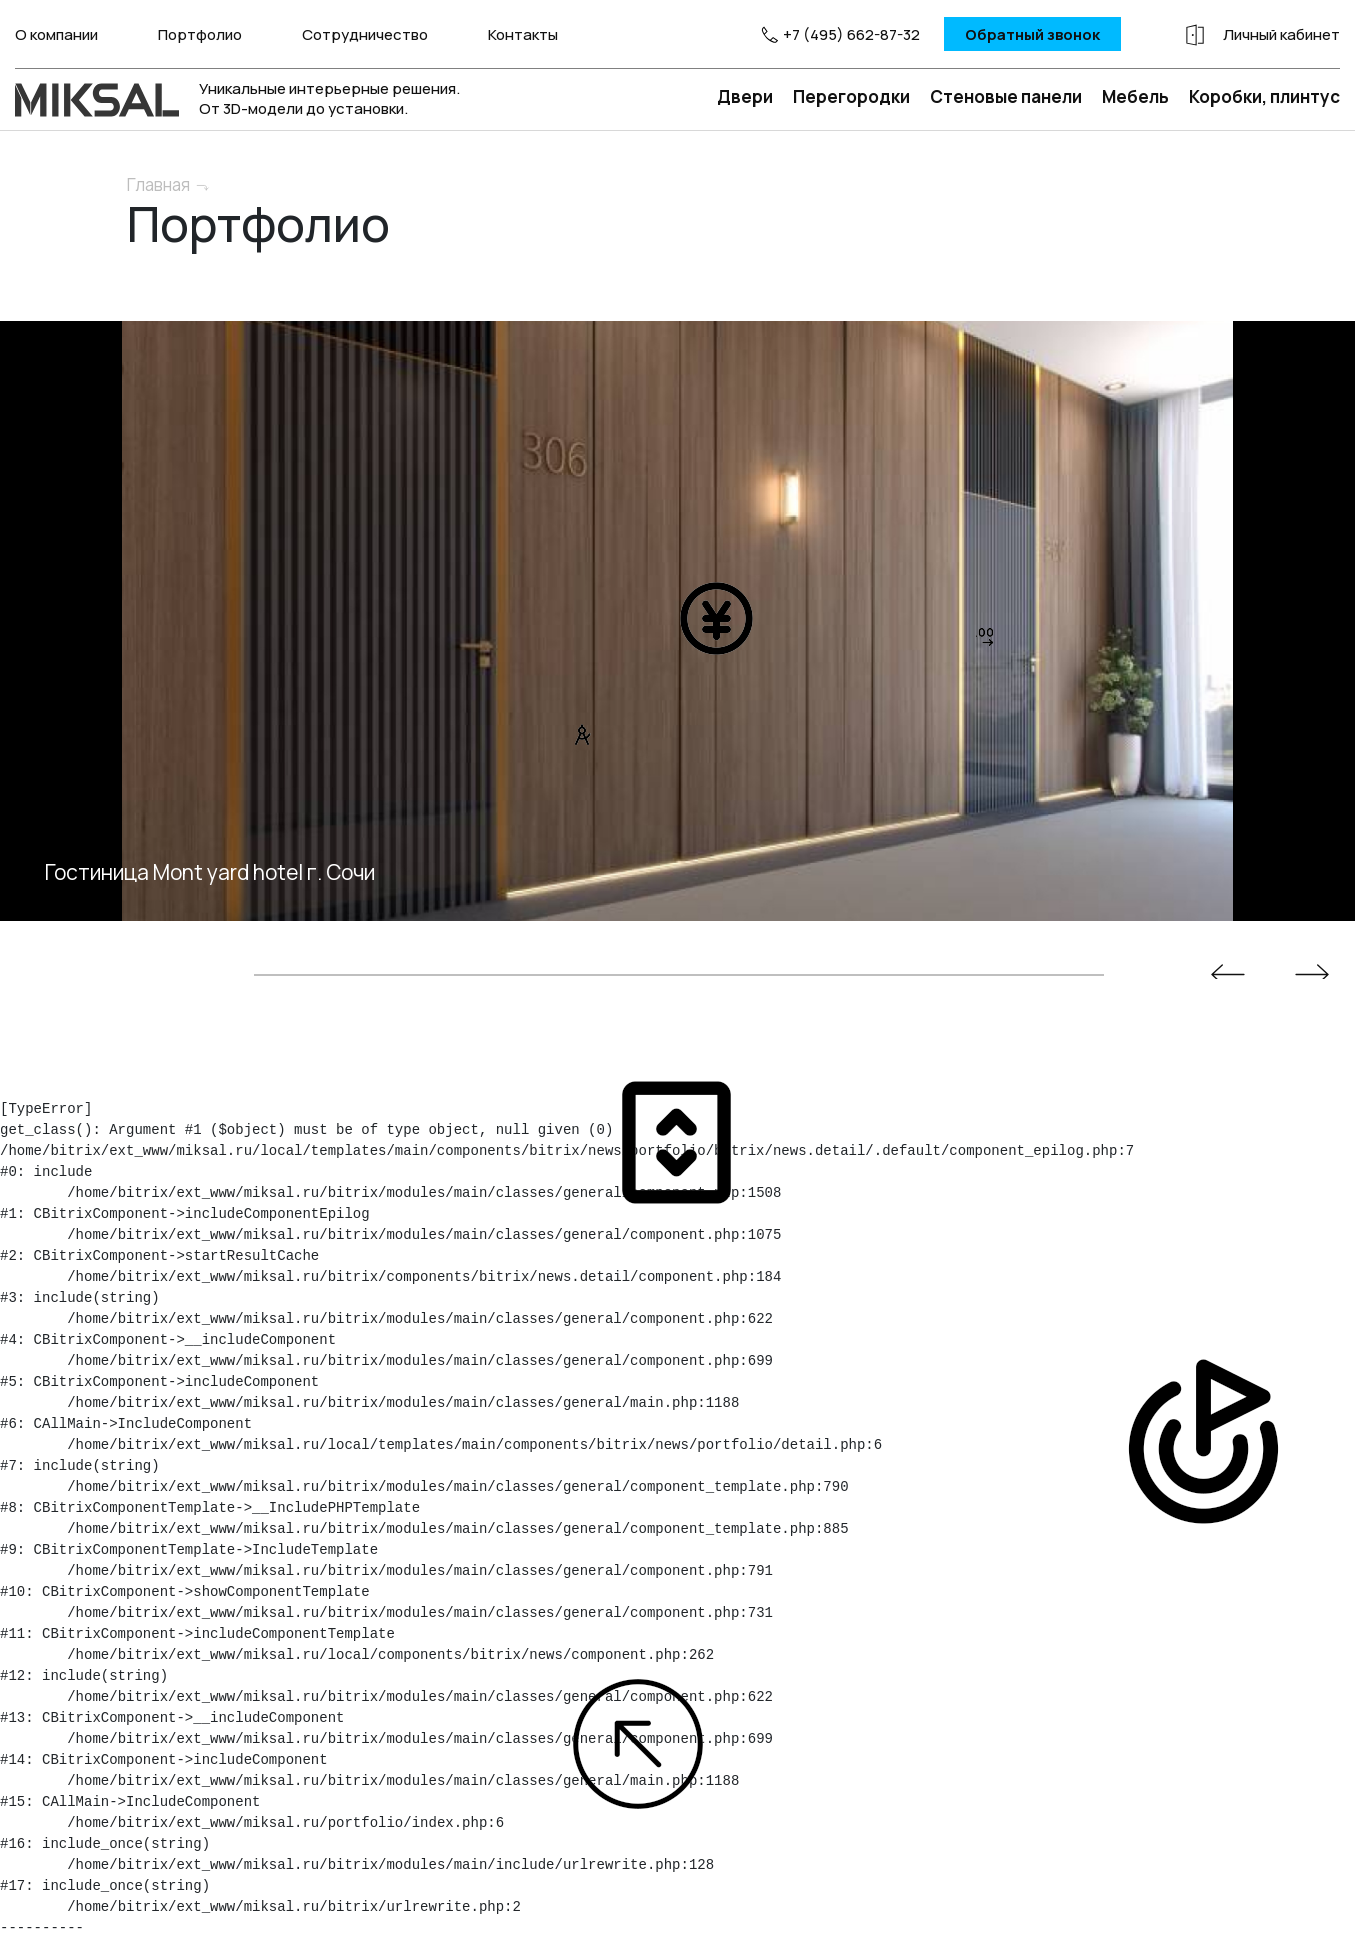 This screenshot has height=1955, width=1355. What do you see at coordinates (582, 735) in the screenshot?
I see `access drawing or drafting tools` at bounding box center [582, 735].